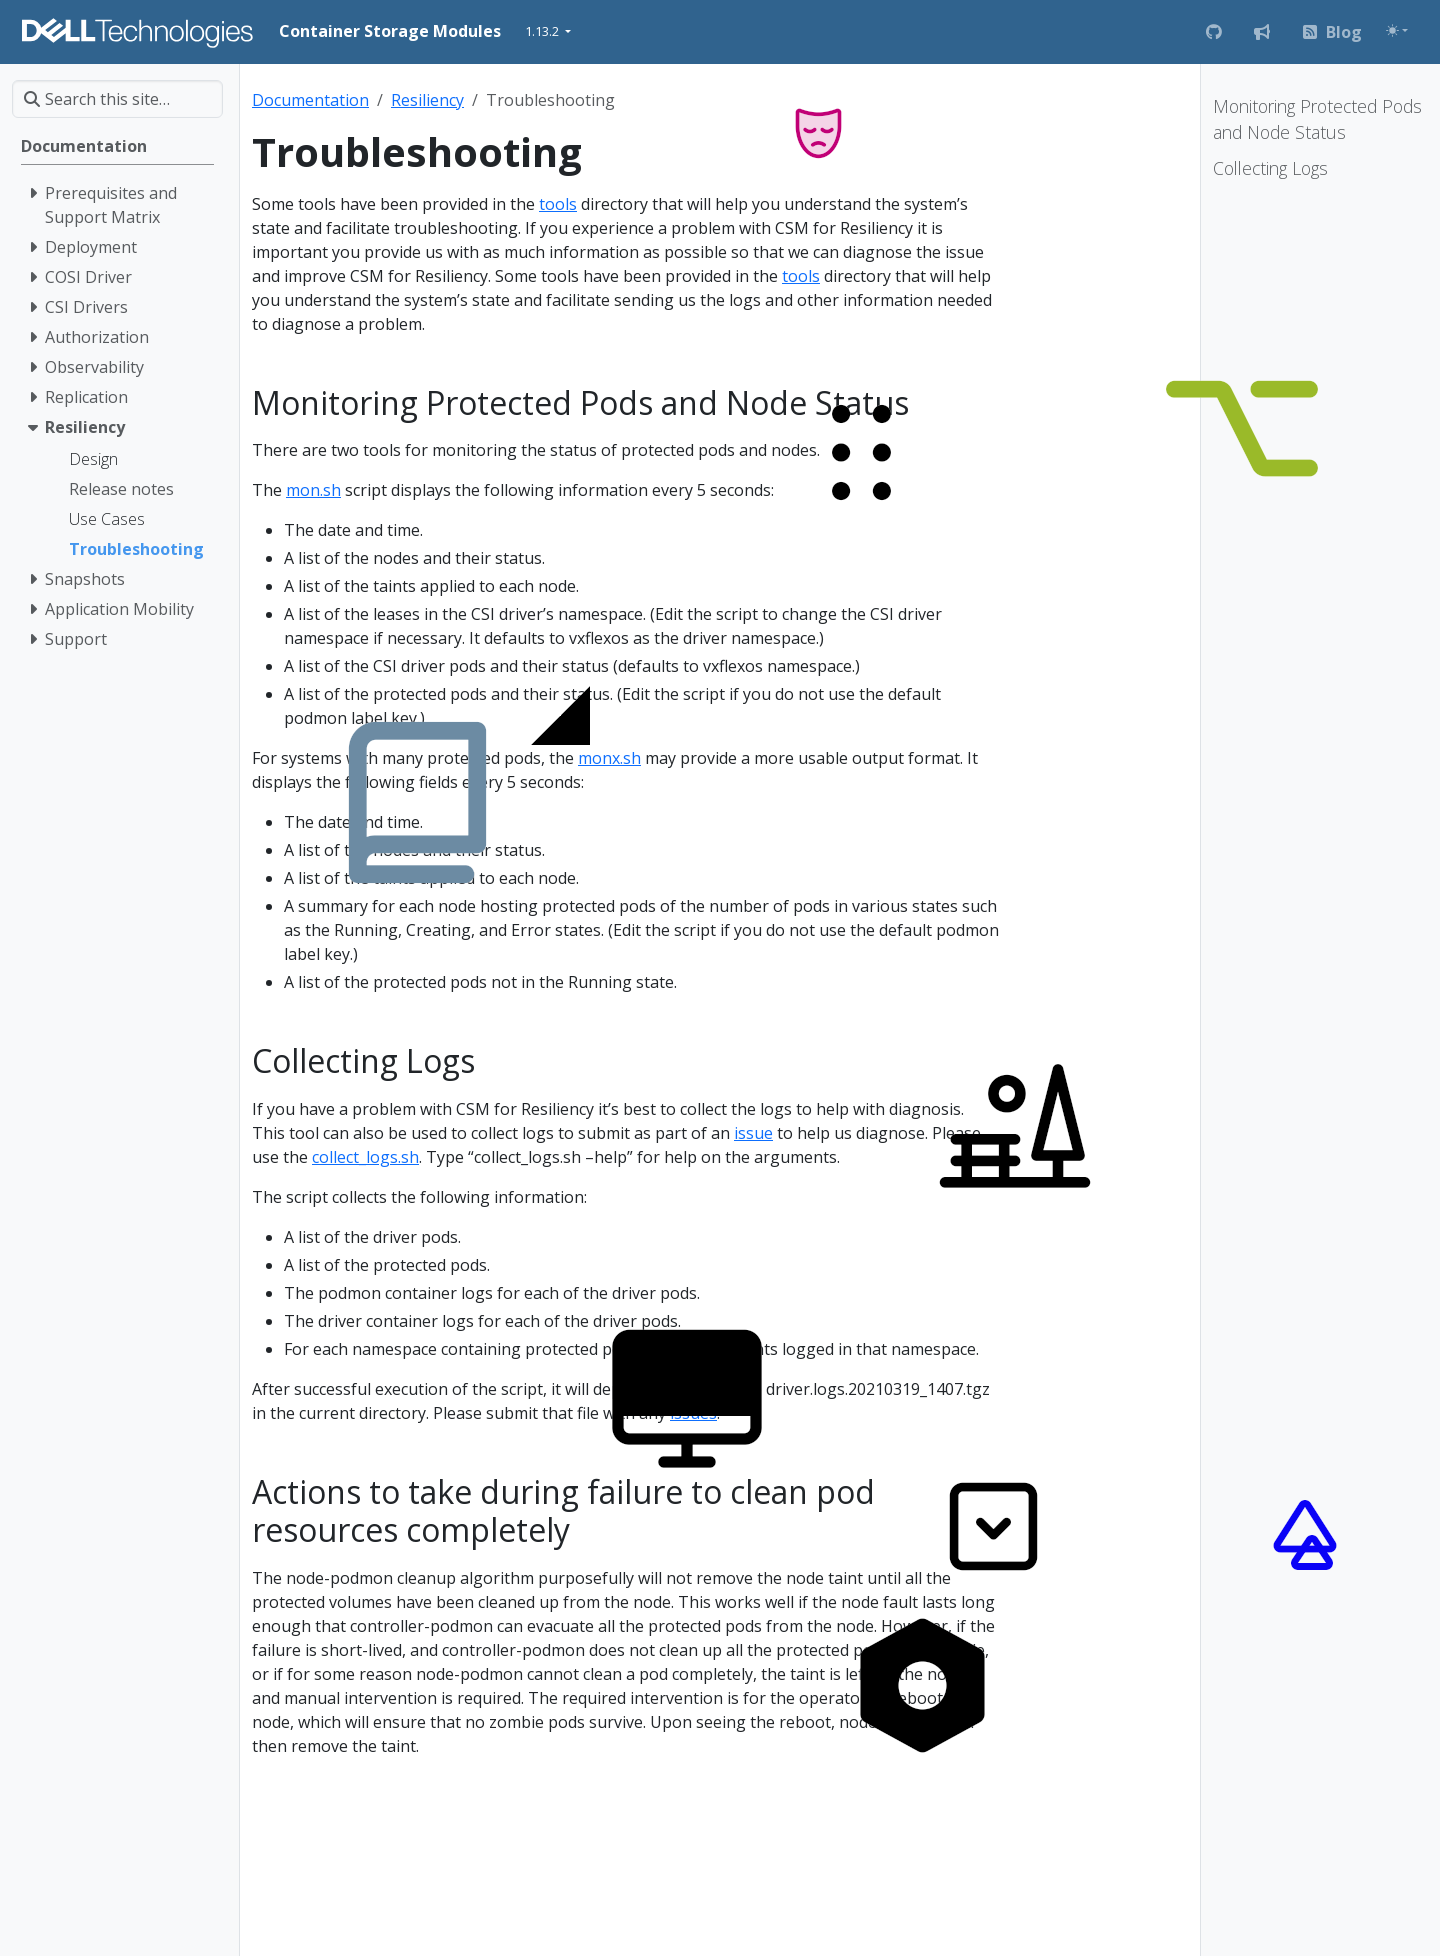 This screenshot has height=1956, width=1440. Describe the element at coordinates (818, 131) in the screenshot. I see `indicates a sad or negative mood/emotion` at that location.